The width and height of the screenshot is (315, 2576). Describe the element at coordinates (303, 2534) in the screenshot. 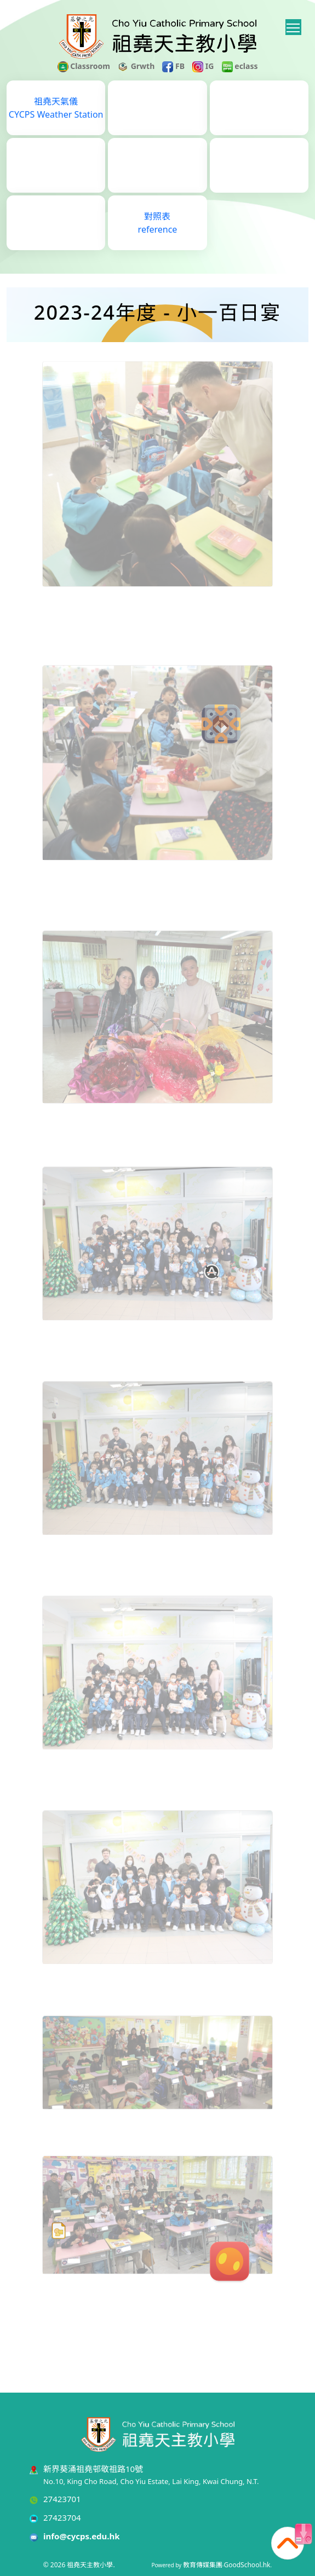

I see `open synaptic package manager` at that location.